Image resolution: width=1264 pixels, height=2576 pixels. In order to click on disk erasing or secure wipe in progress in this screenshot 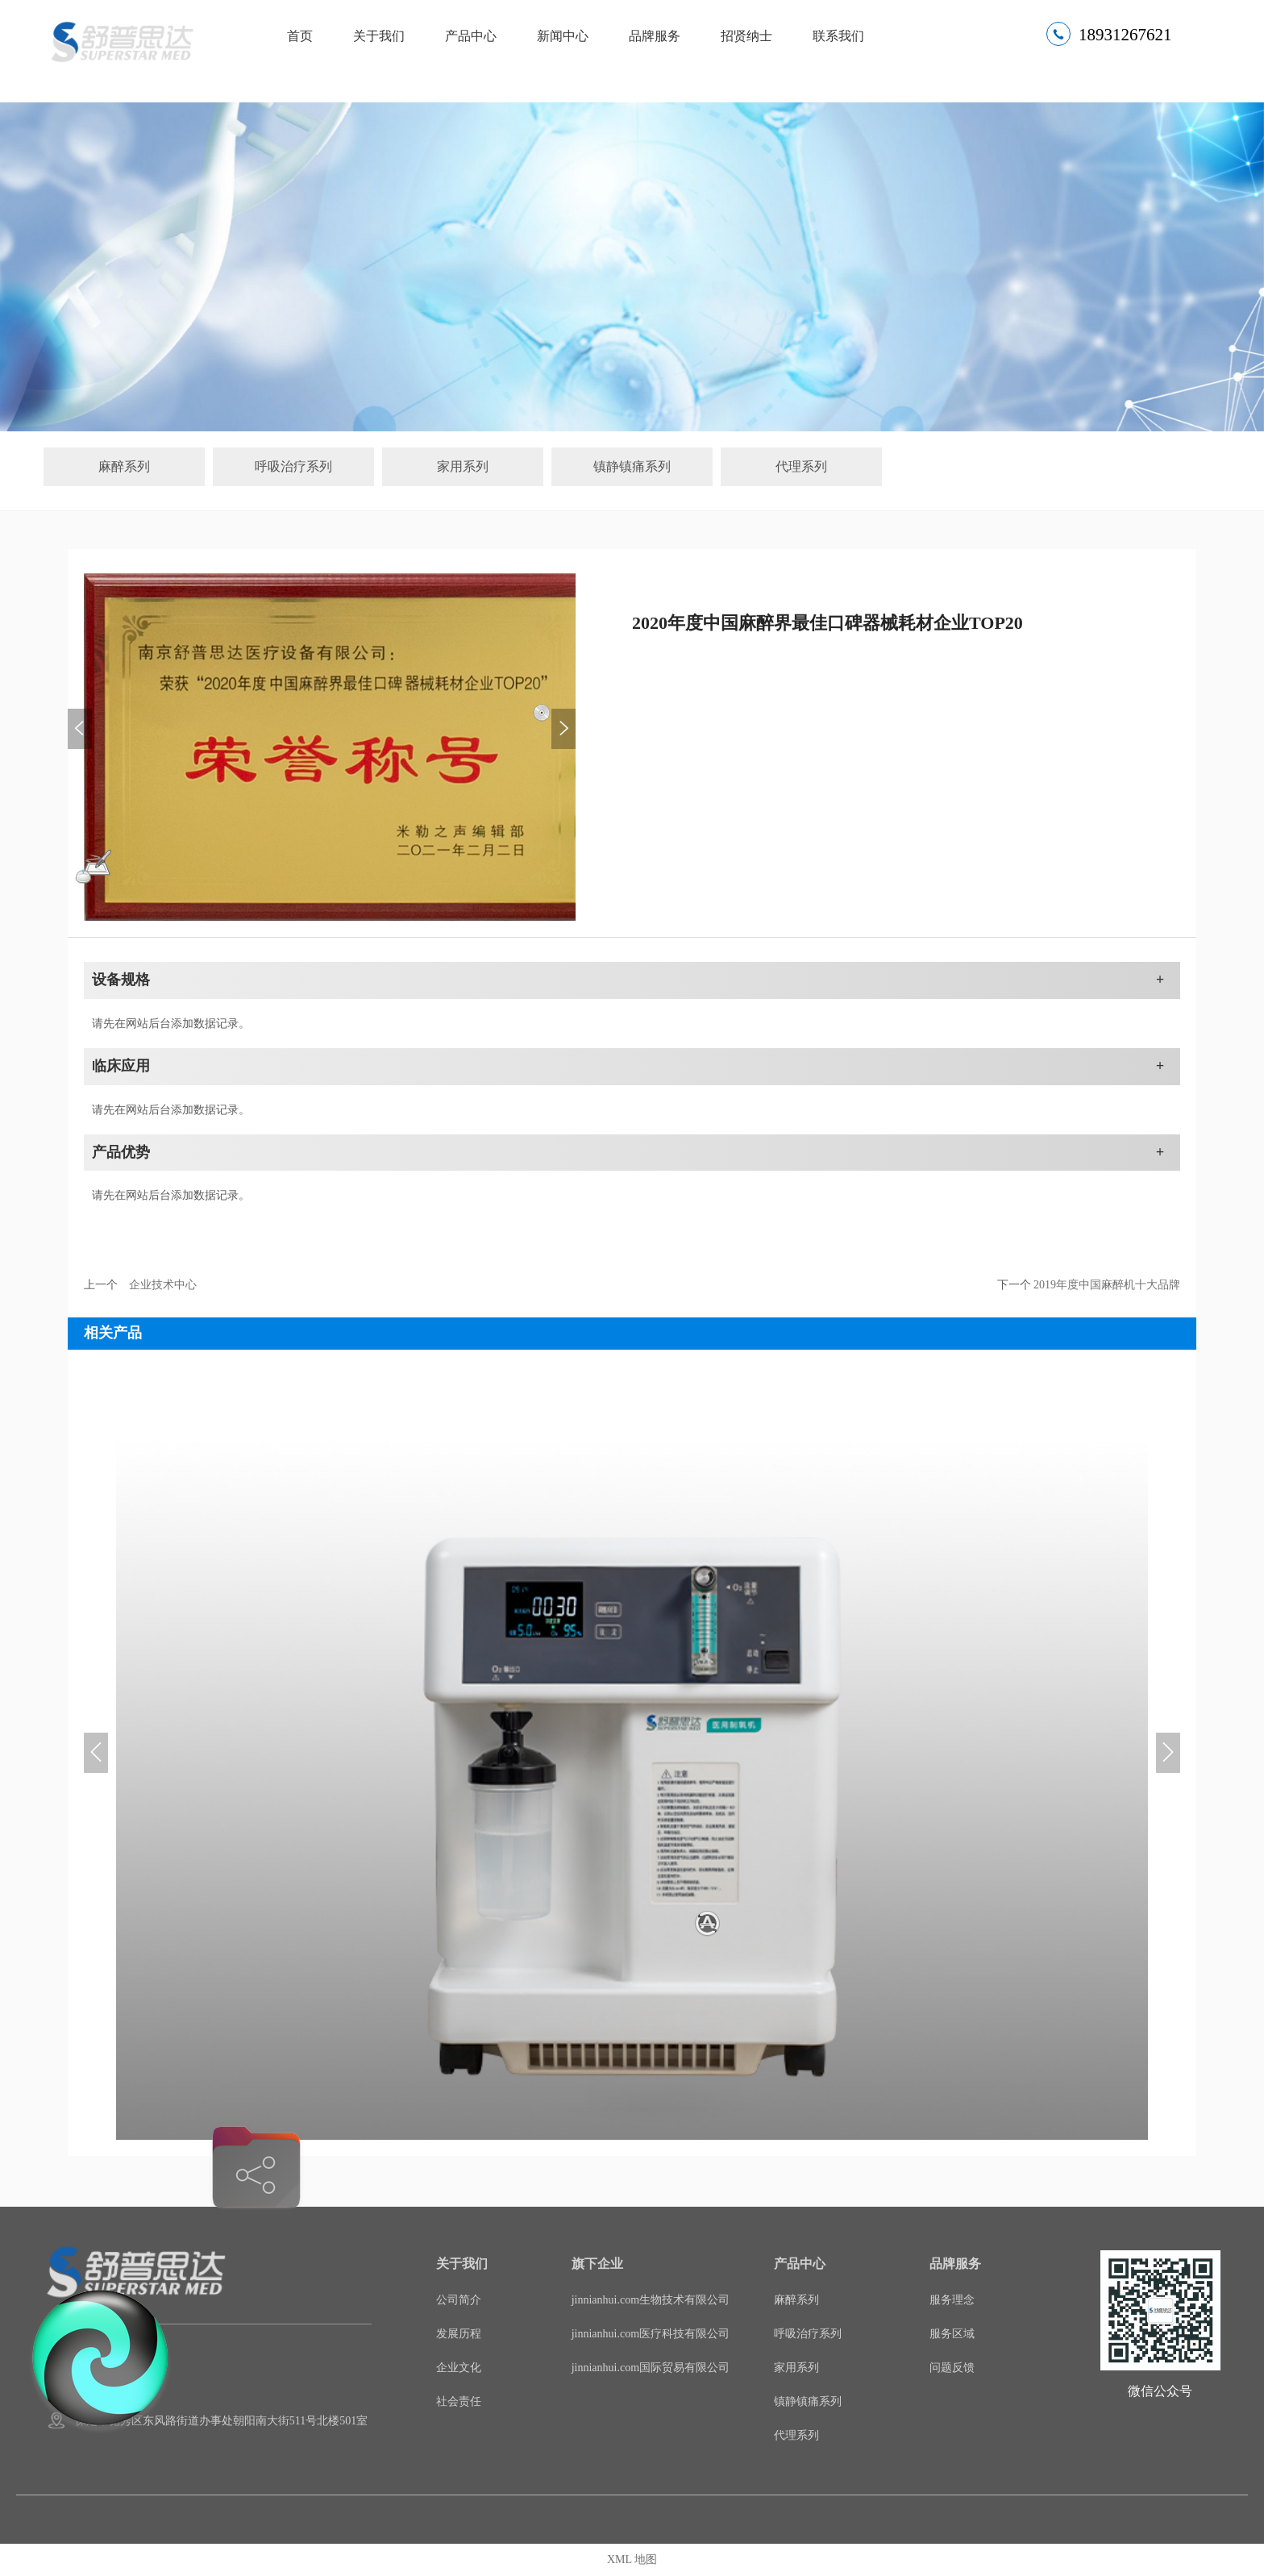, I will do `click(101, 2358)`.